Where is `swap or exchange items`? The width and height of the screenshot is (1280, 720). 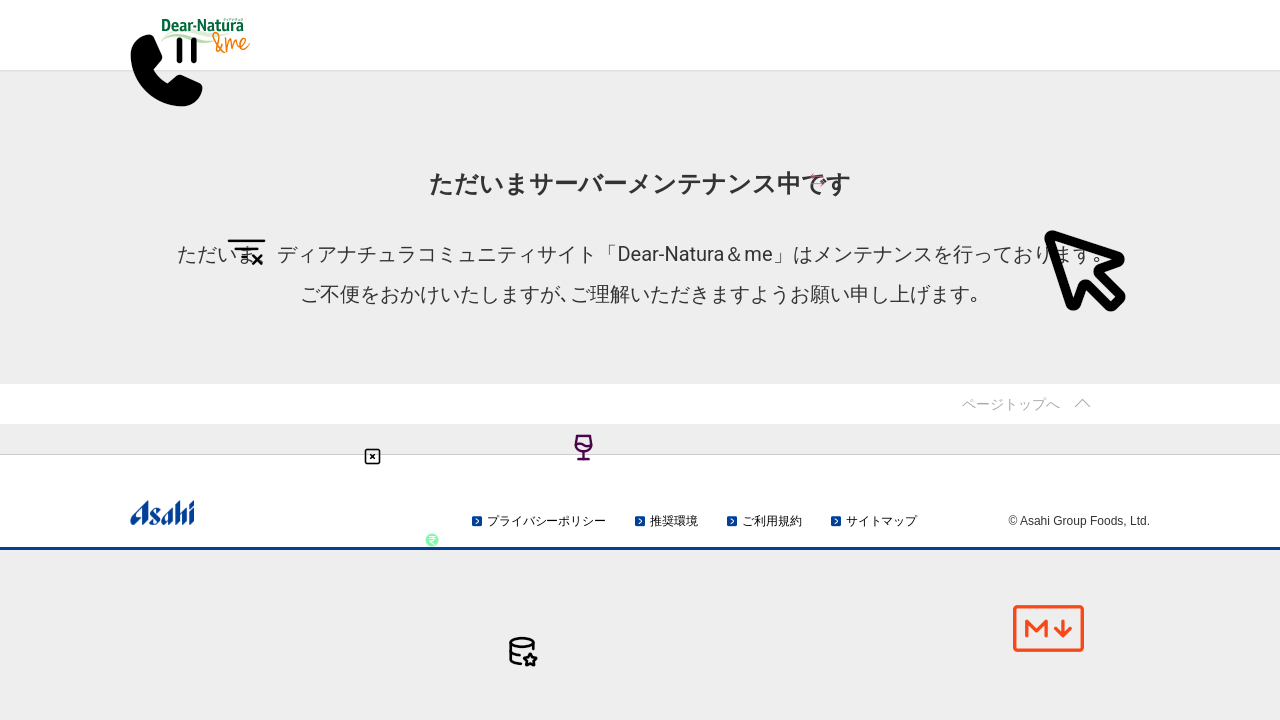 swap or exchange items is located at coordinates (817, 180).